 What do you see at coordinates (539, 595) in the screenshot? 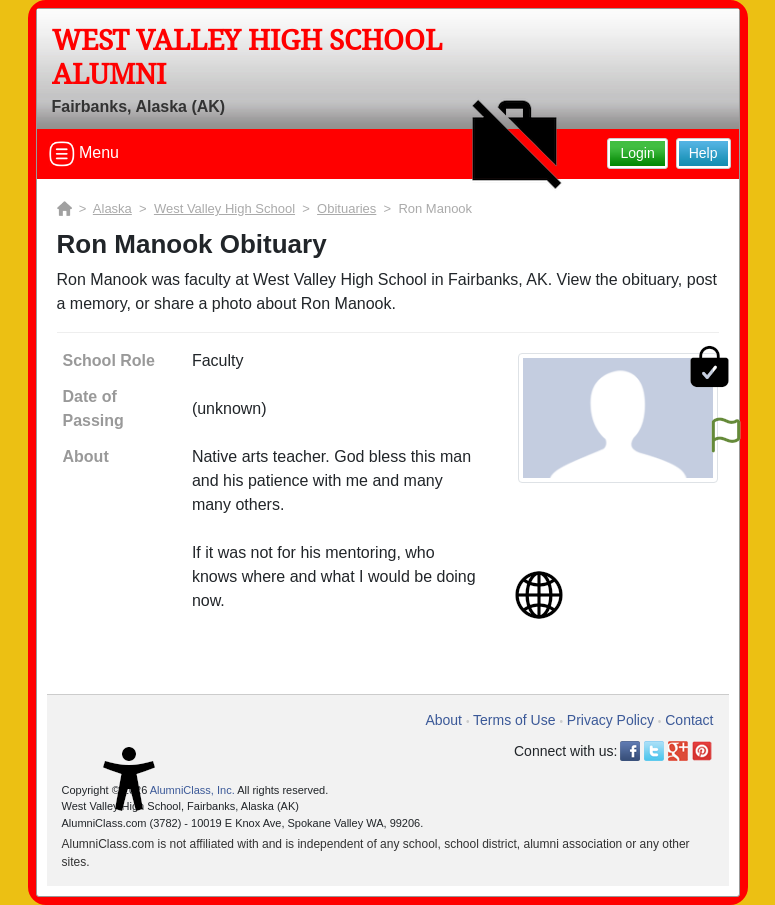
I see `access website or browse the web` at bounding box center [539, 595].